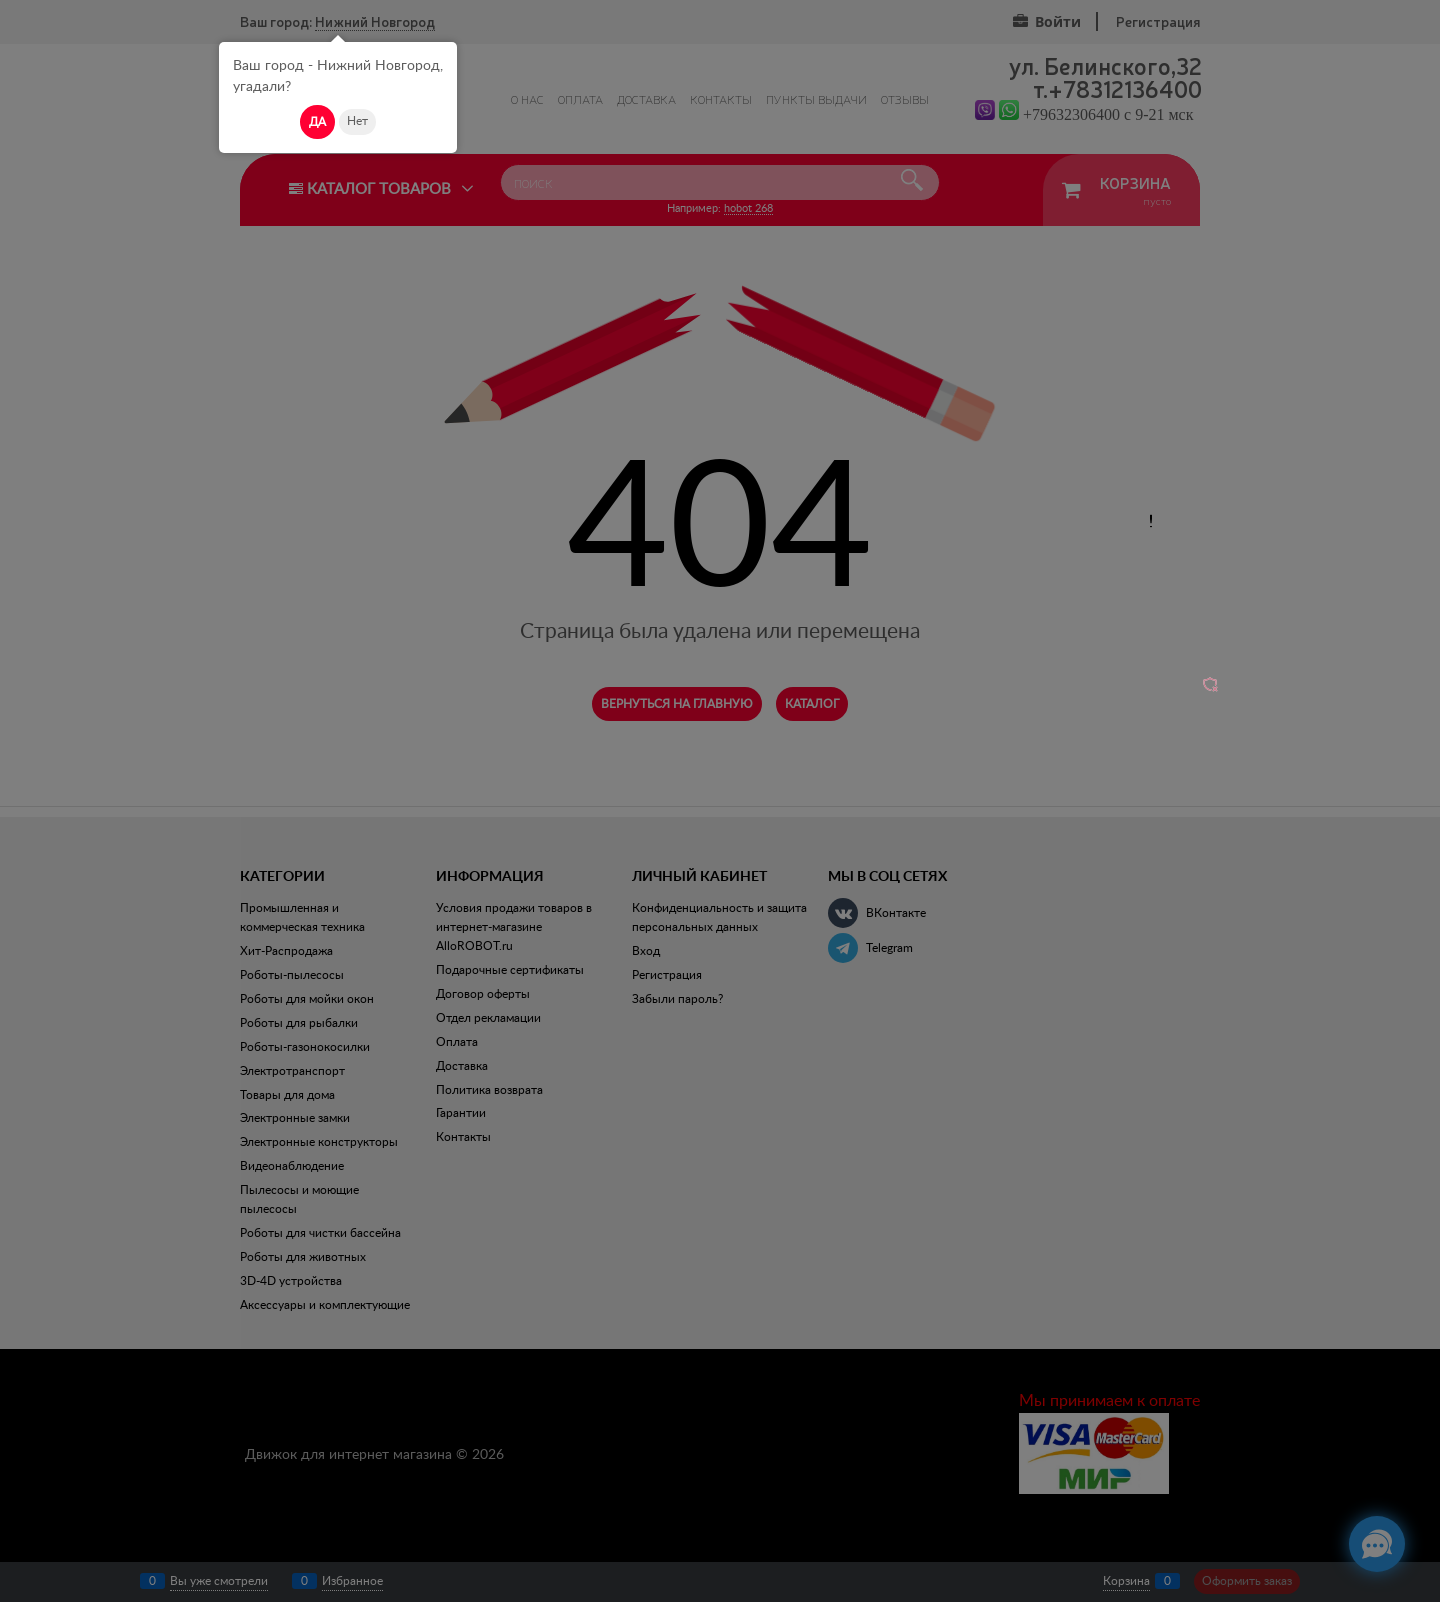 This screenshot has width=1440, height=1602. Describe the element at coordinates (1151, 521) in the screenshot. I see `indicates a warning or important notice` at that location.